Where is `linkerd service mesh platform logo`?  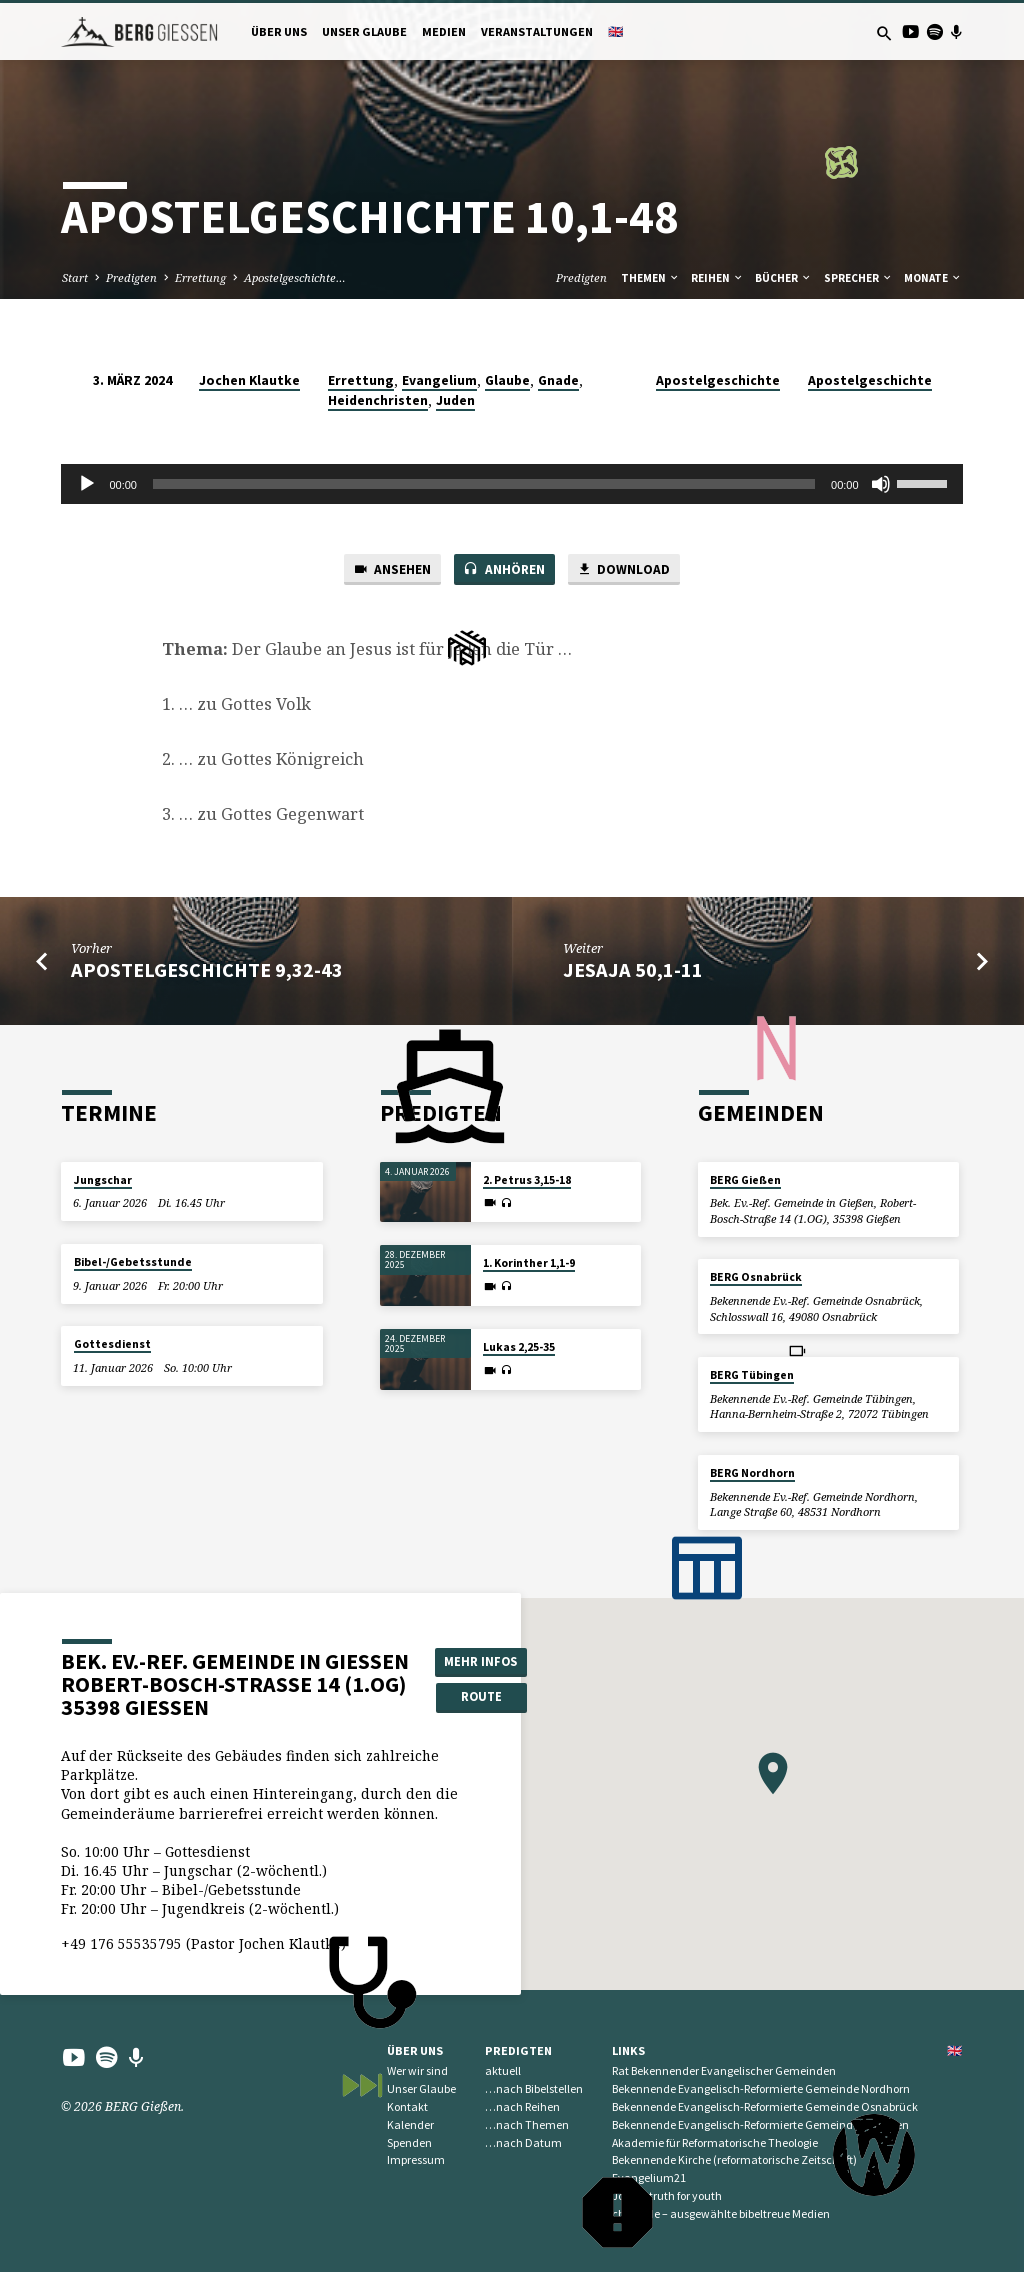 linkerd service mesh platform logo is located at coordinates (467, 648).